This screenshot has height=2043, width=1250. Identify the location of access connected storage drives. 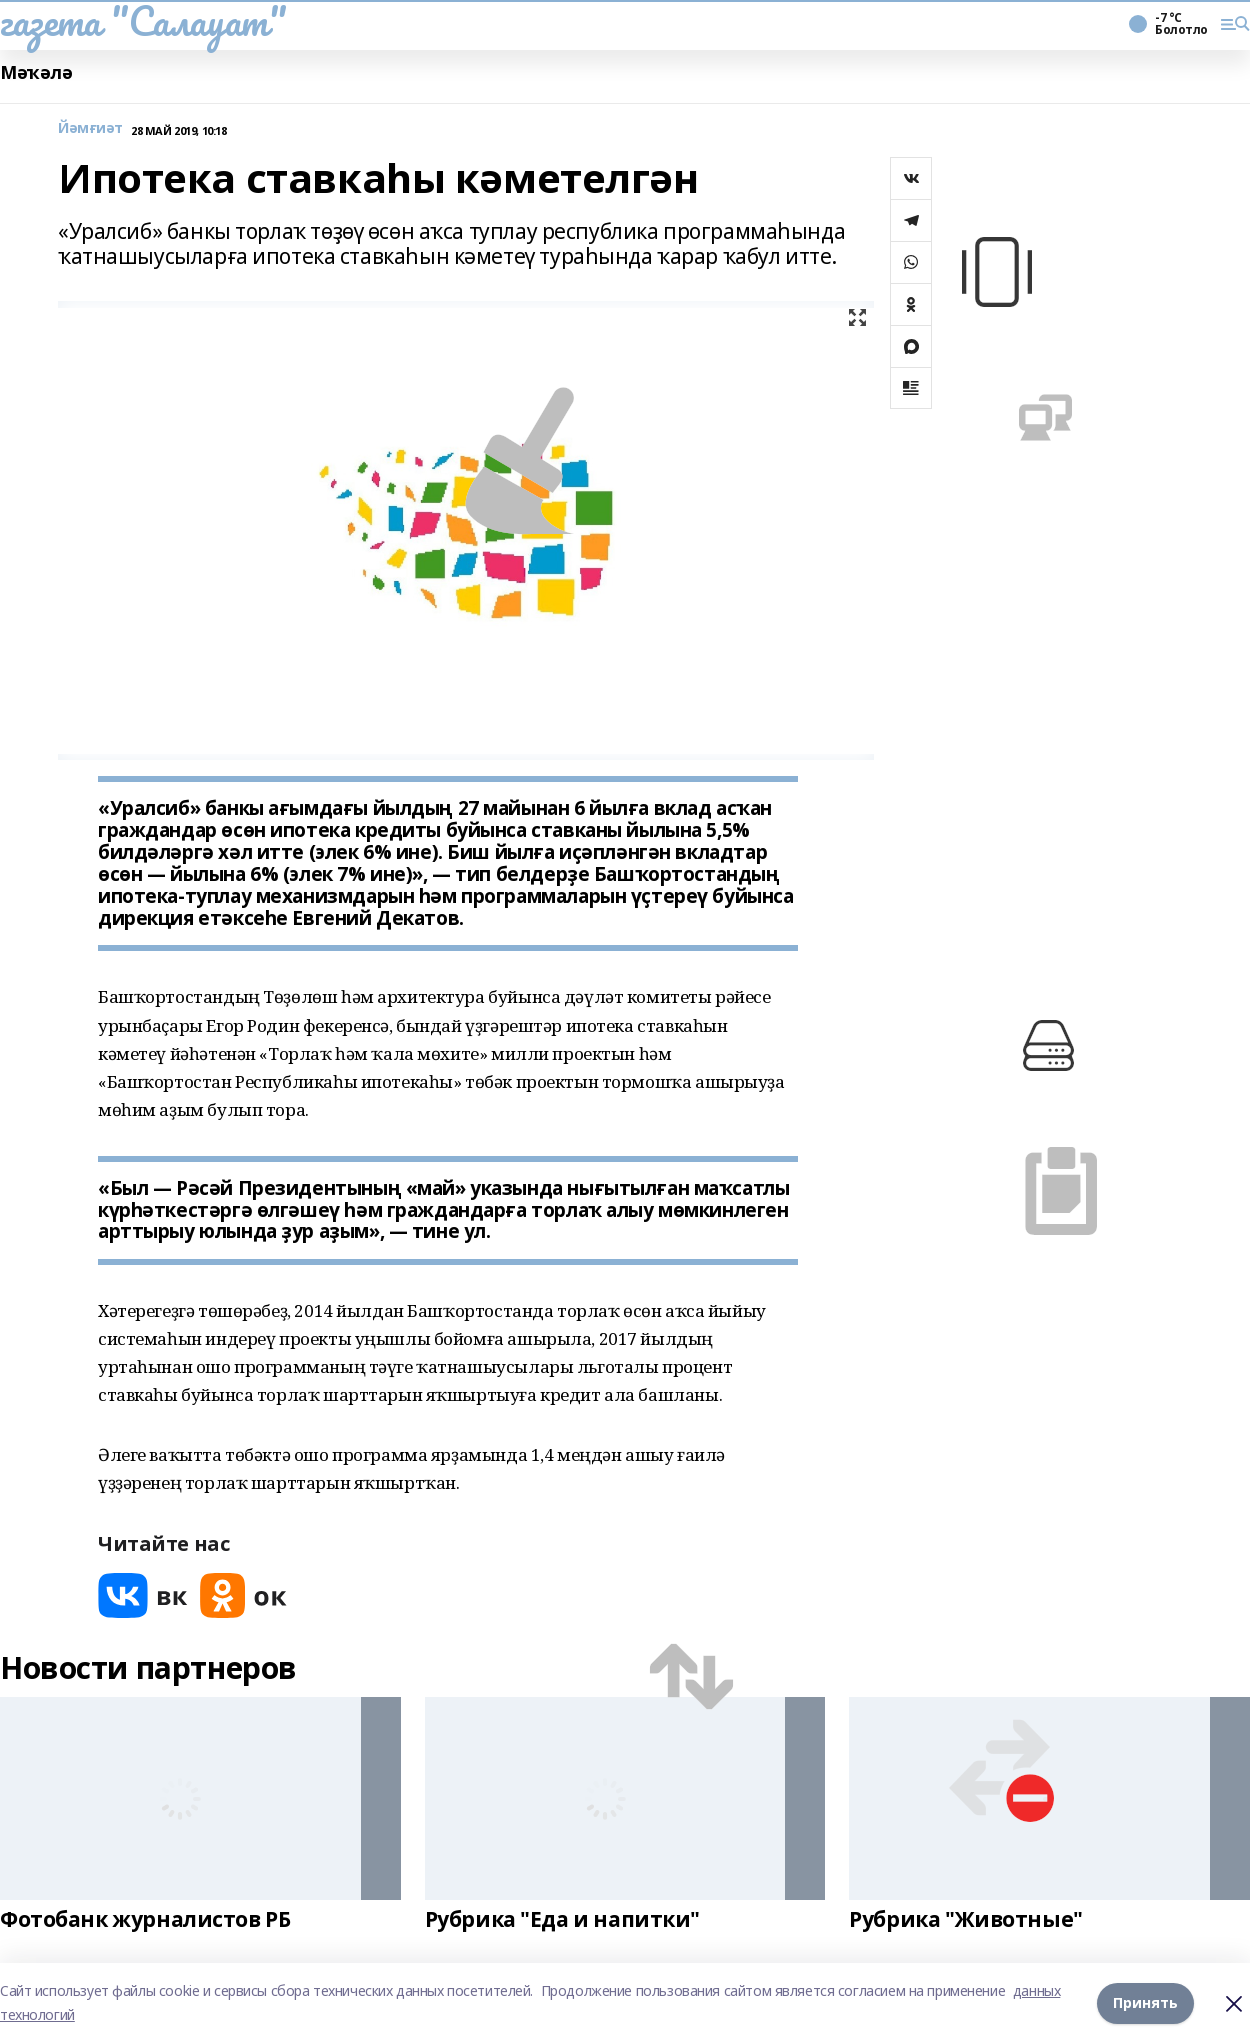
(1048, 1045).